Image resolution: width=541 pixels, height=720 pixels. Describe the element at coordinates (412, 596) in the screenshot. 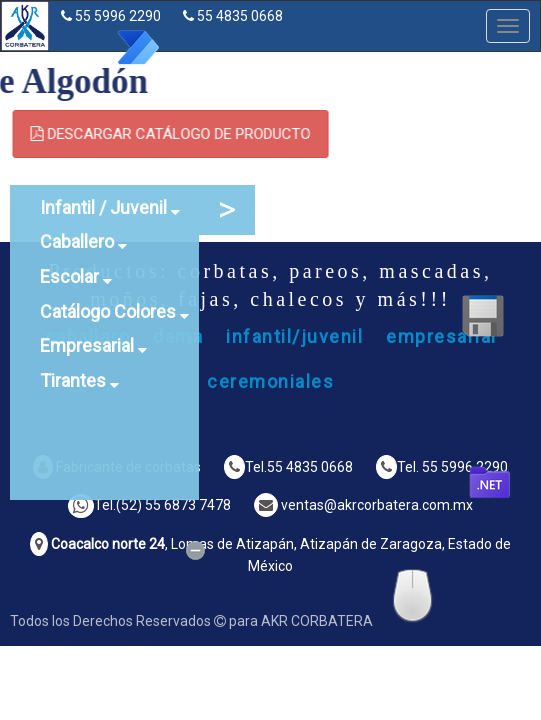

I see `mouse input device settings` at that location.